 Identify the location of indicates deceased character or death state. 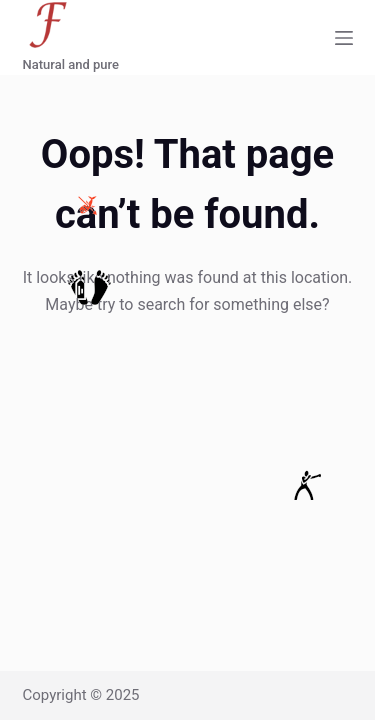
(89, 287).